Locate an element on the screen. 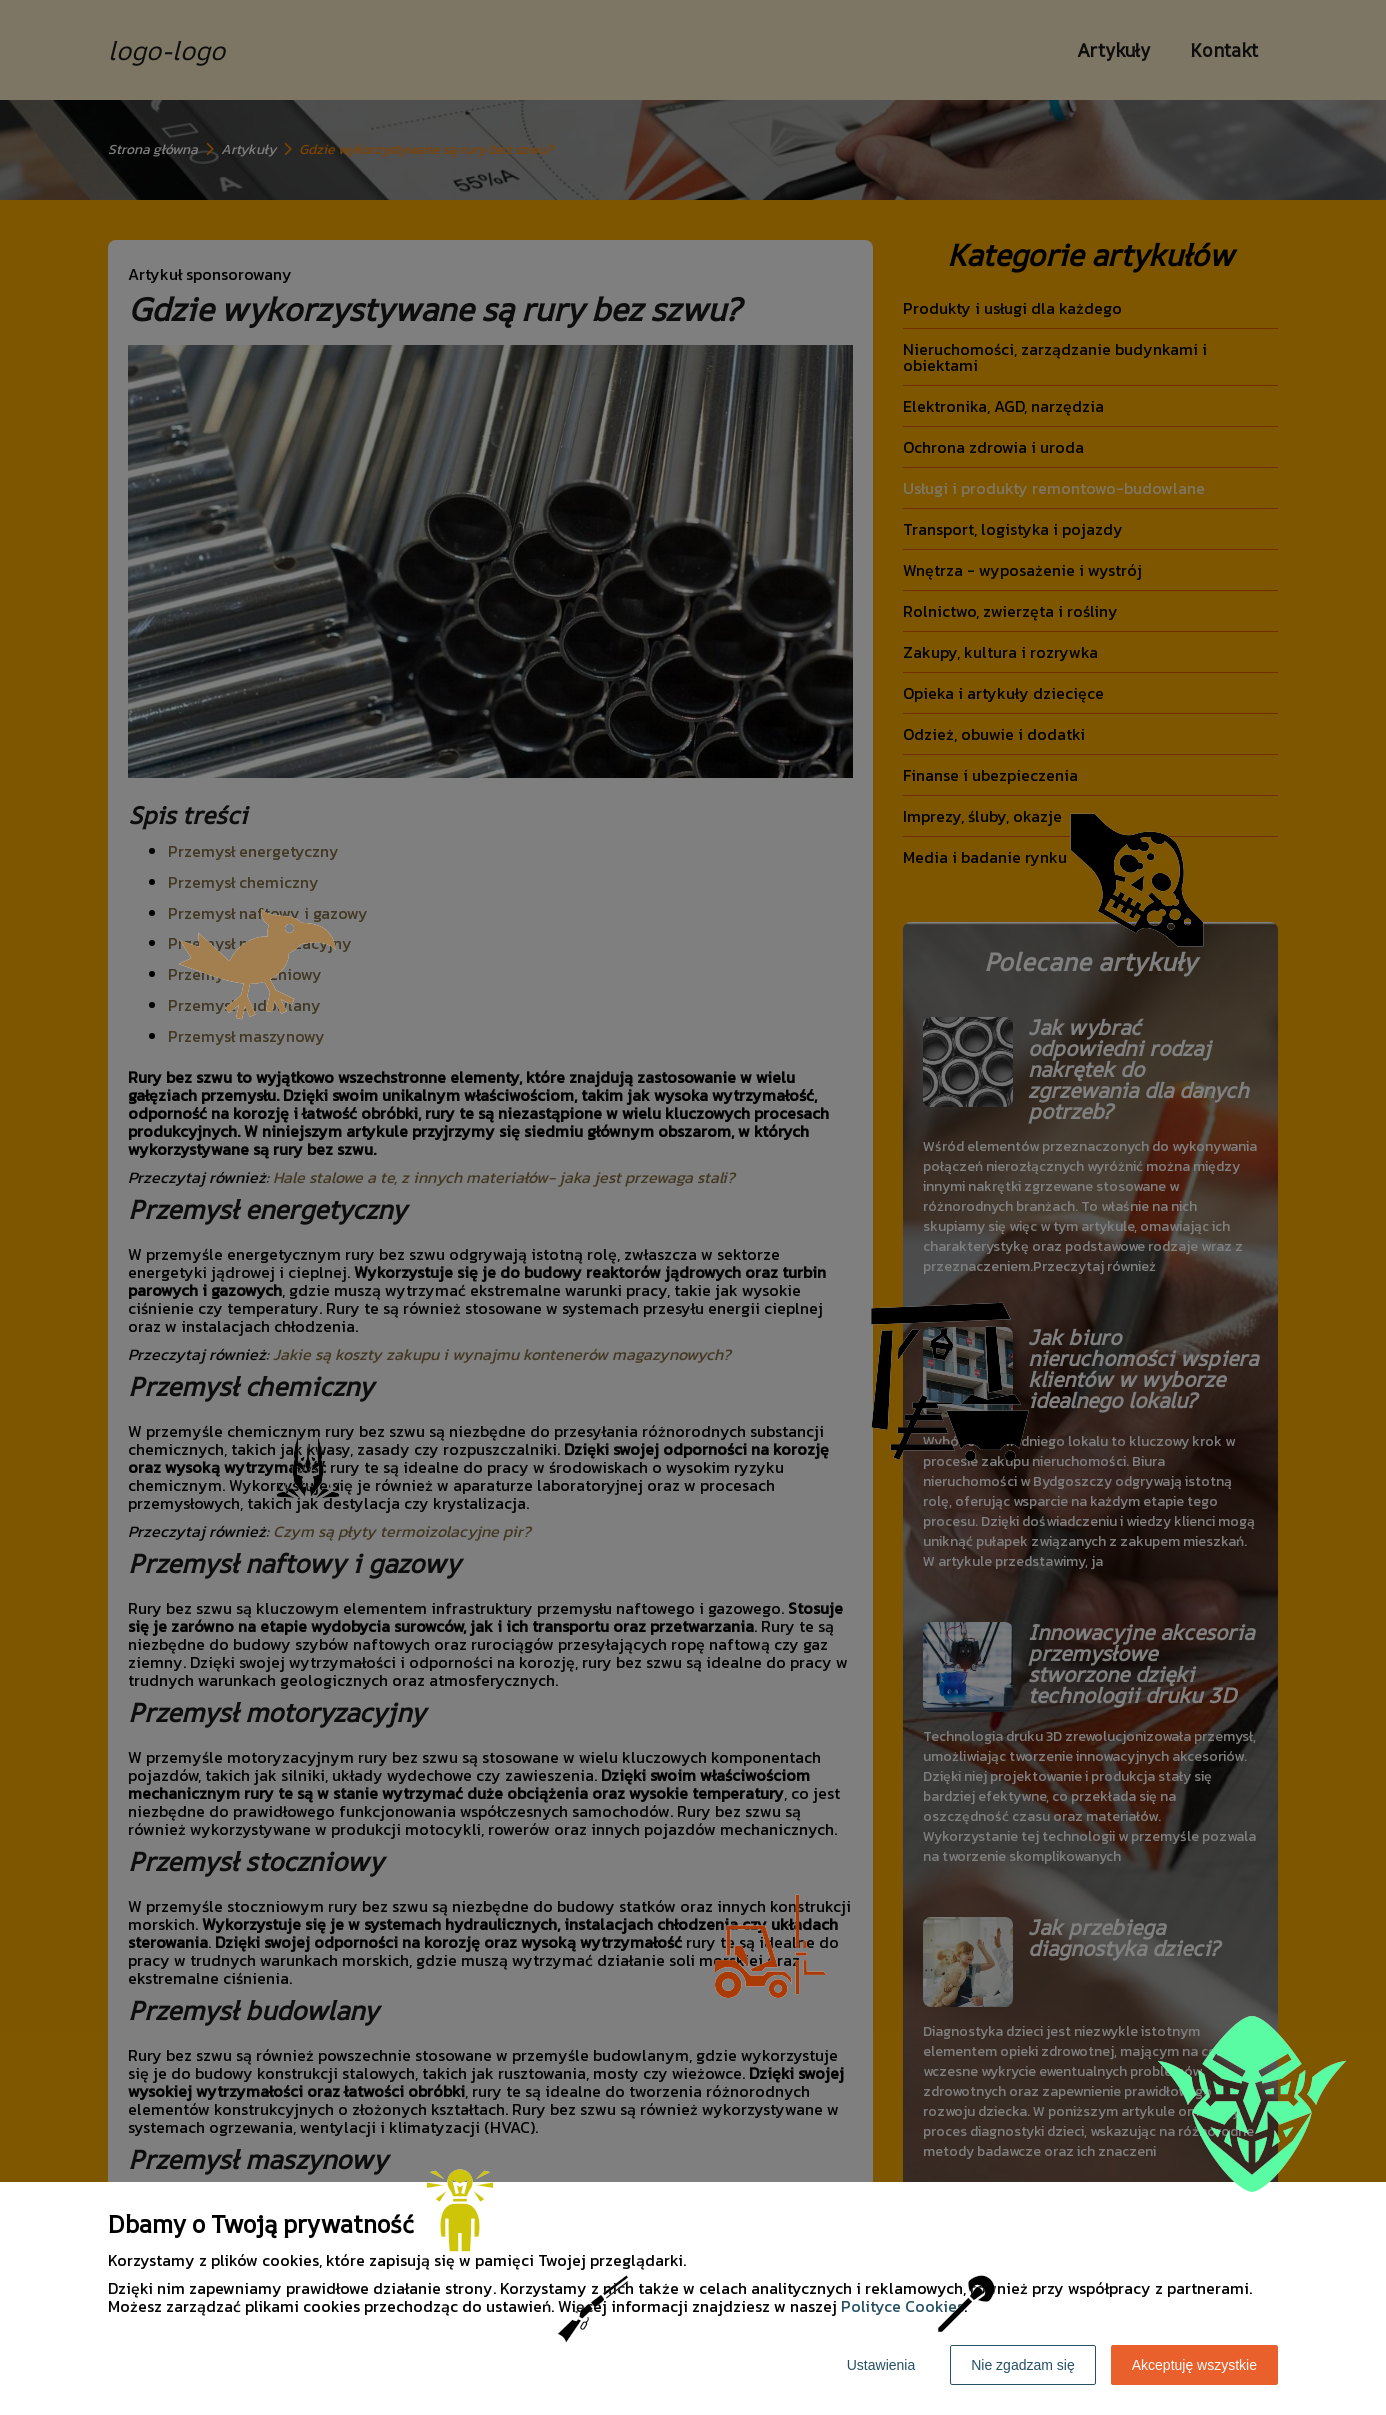 The height and width of the screenshot is (2415, 1386). select goblin character or enemy type is located at coordinates (1252, 2104).